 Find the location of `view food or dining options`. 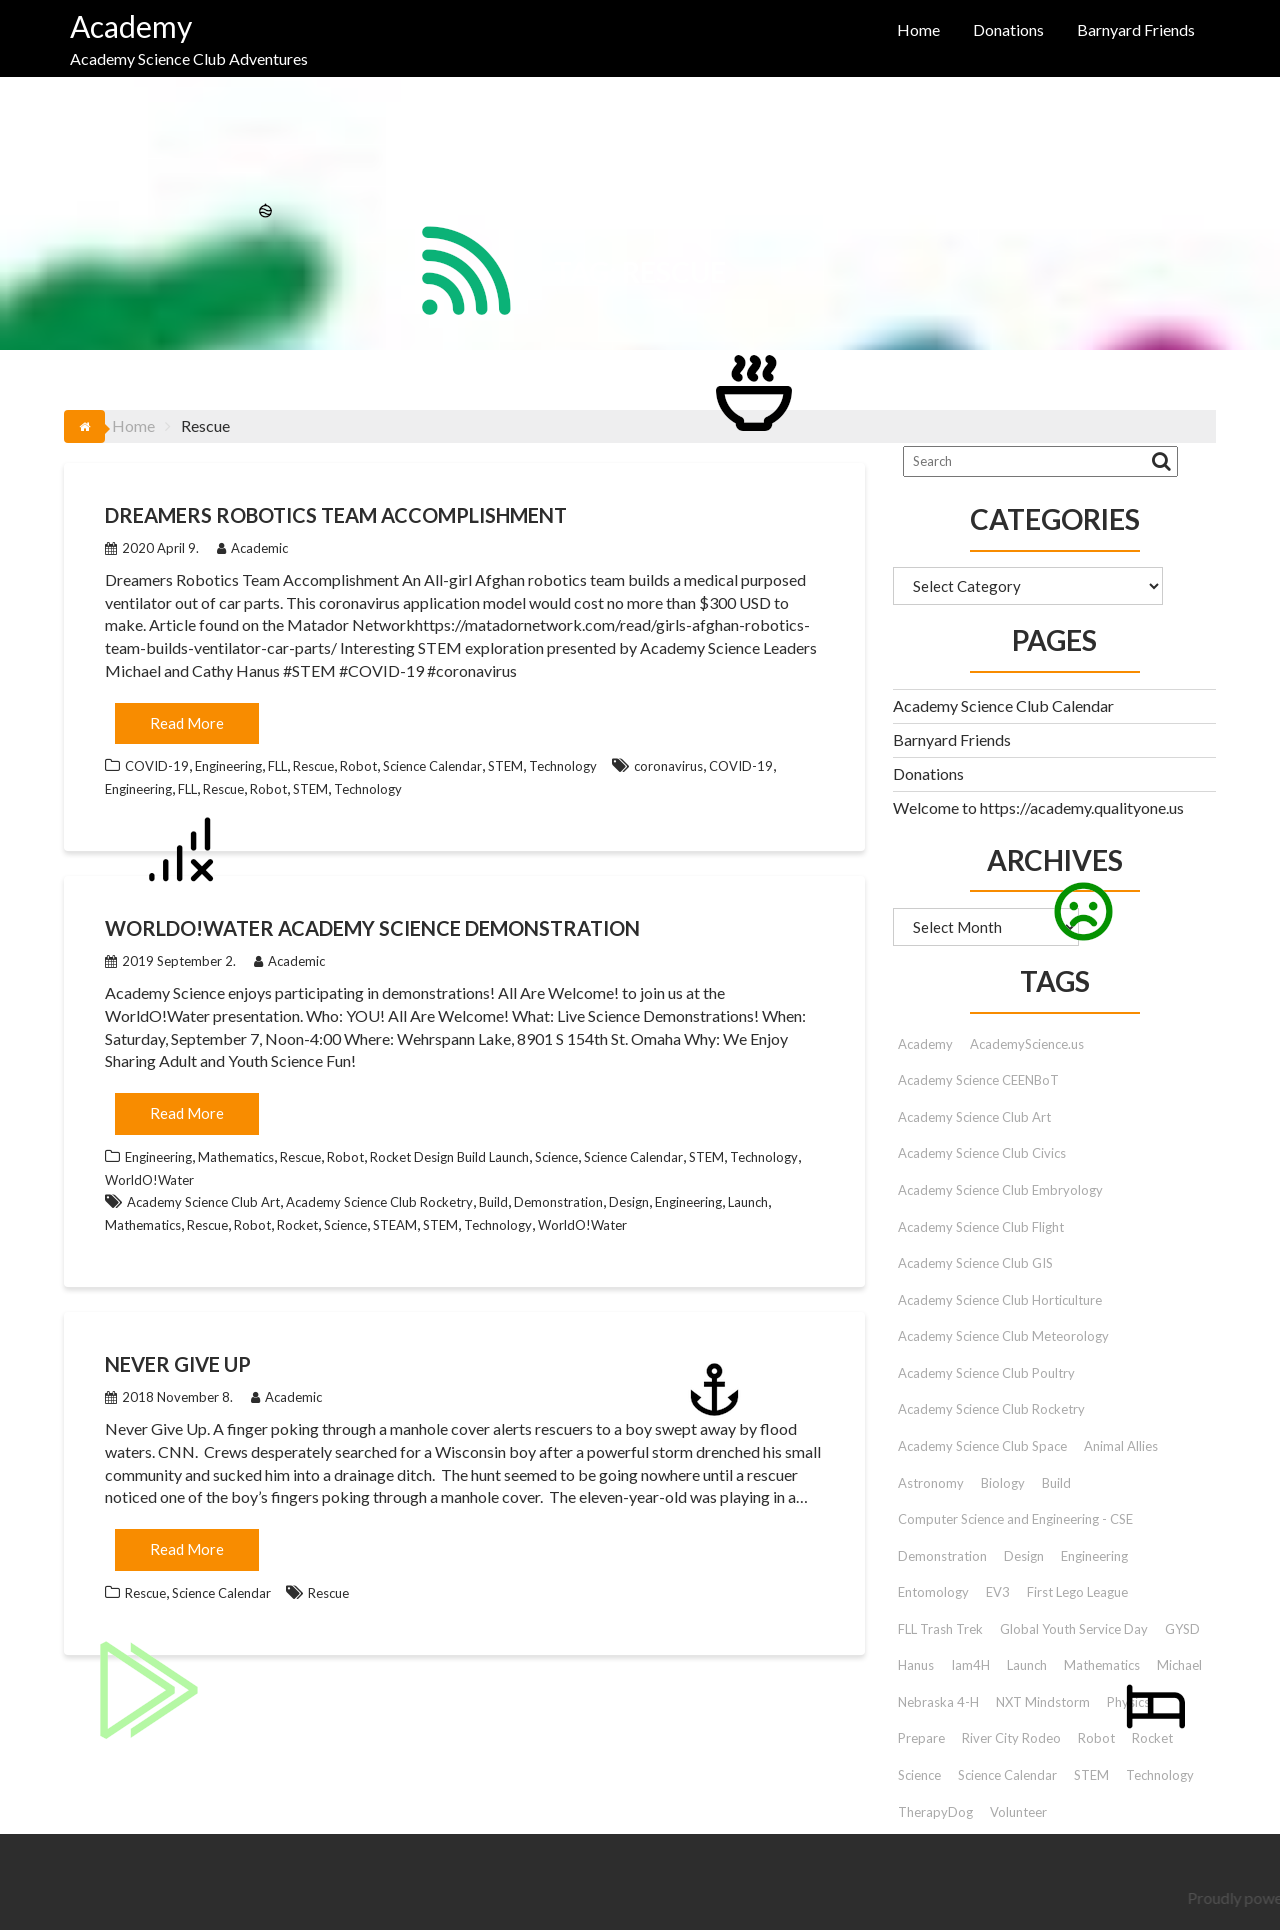

view food or dining options is located at coordinates (754, 393).